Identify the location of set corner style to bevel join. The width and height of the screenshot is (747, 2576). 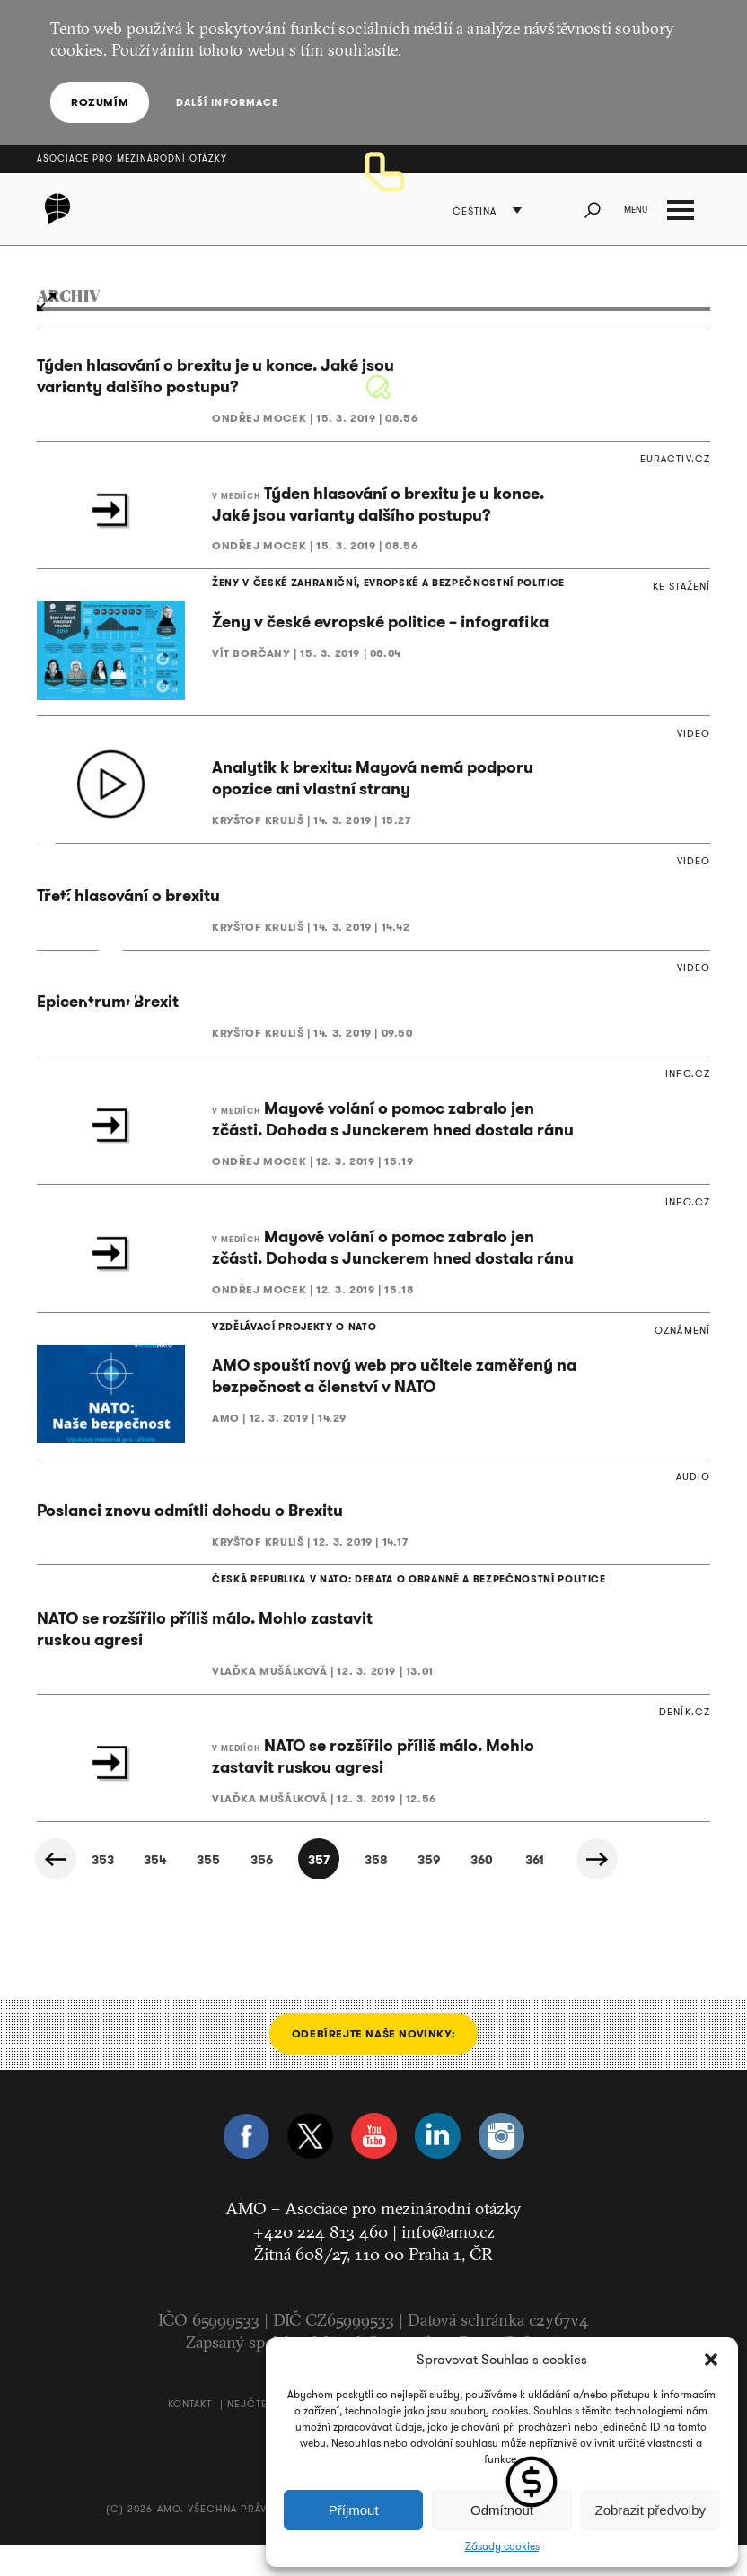
(384, 171).